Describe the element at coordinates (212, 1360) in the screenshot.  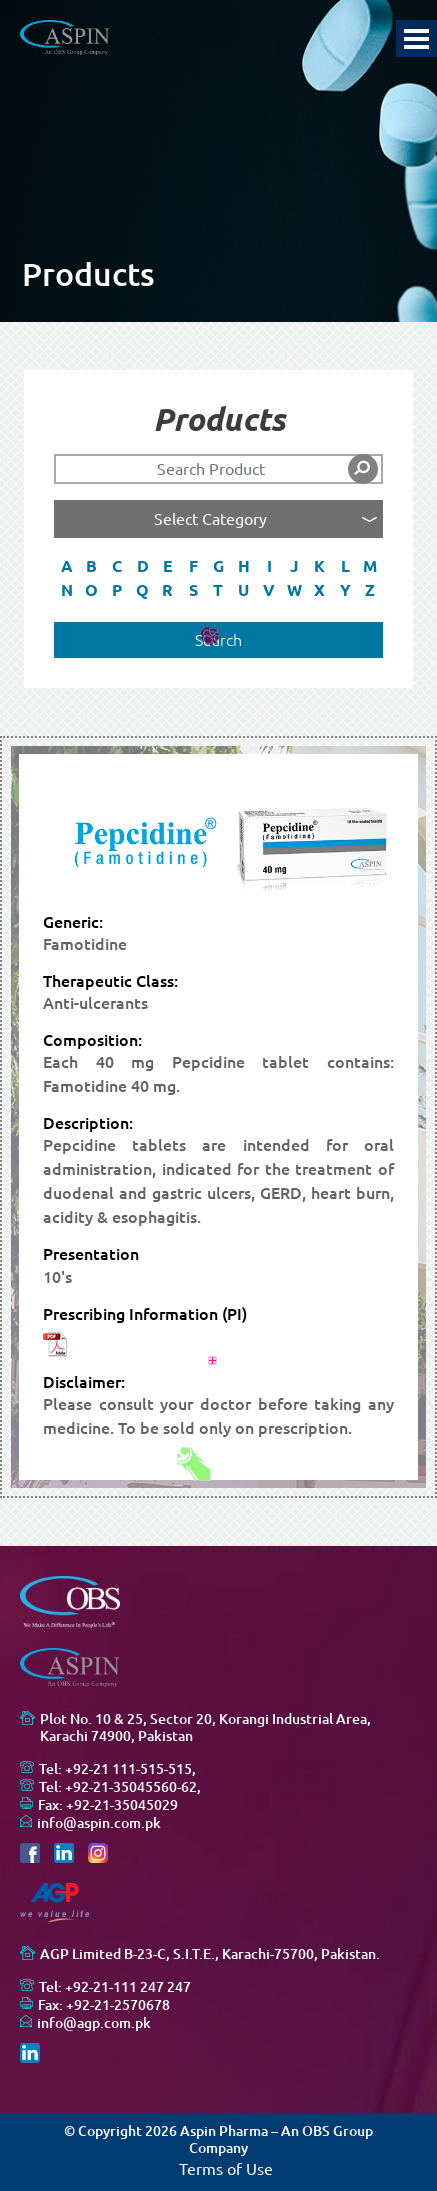
I see `place a brick or building block` at that location.